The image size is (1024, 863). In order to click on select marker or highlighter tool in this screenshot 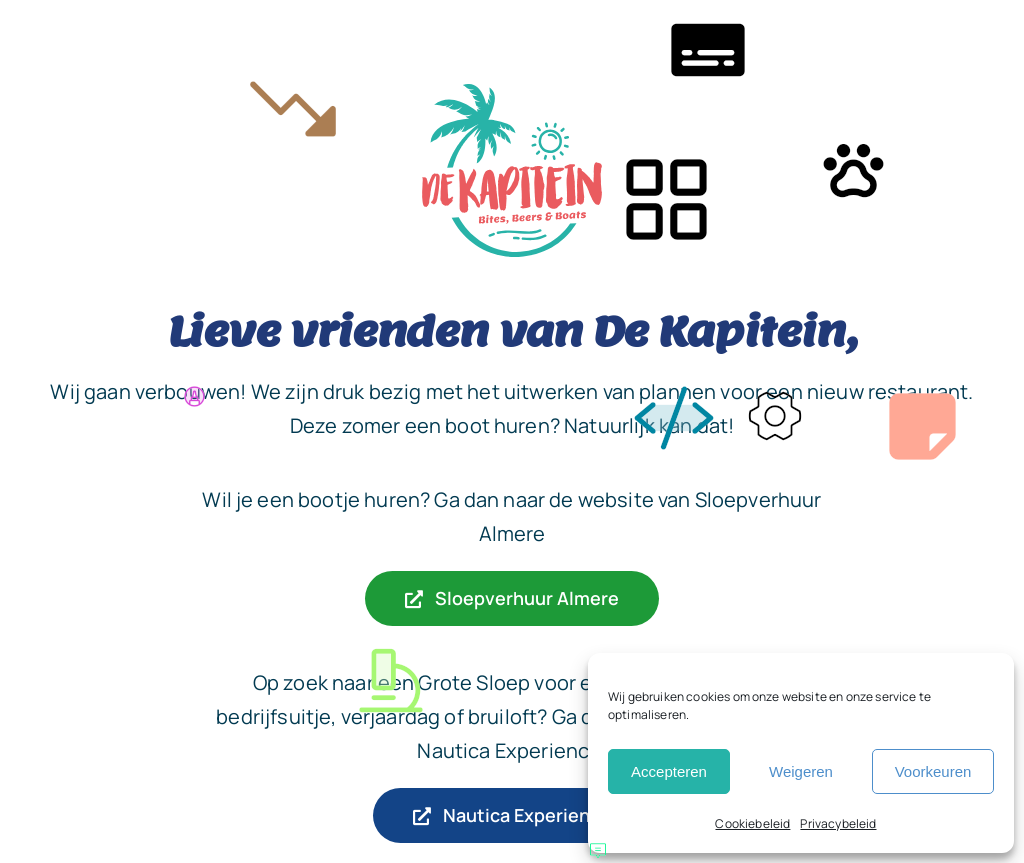, I will do `click(194, 396)`.